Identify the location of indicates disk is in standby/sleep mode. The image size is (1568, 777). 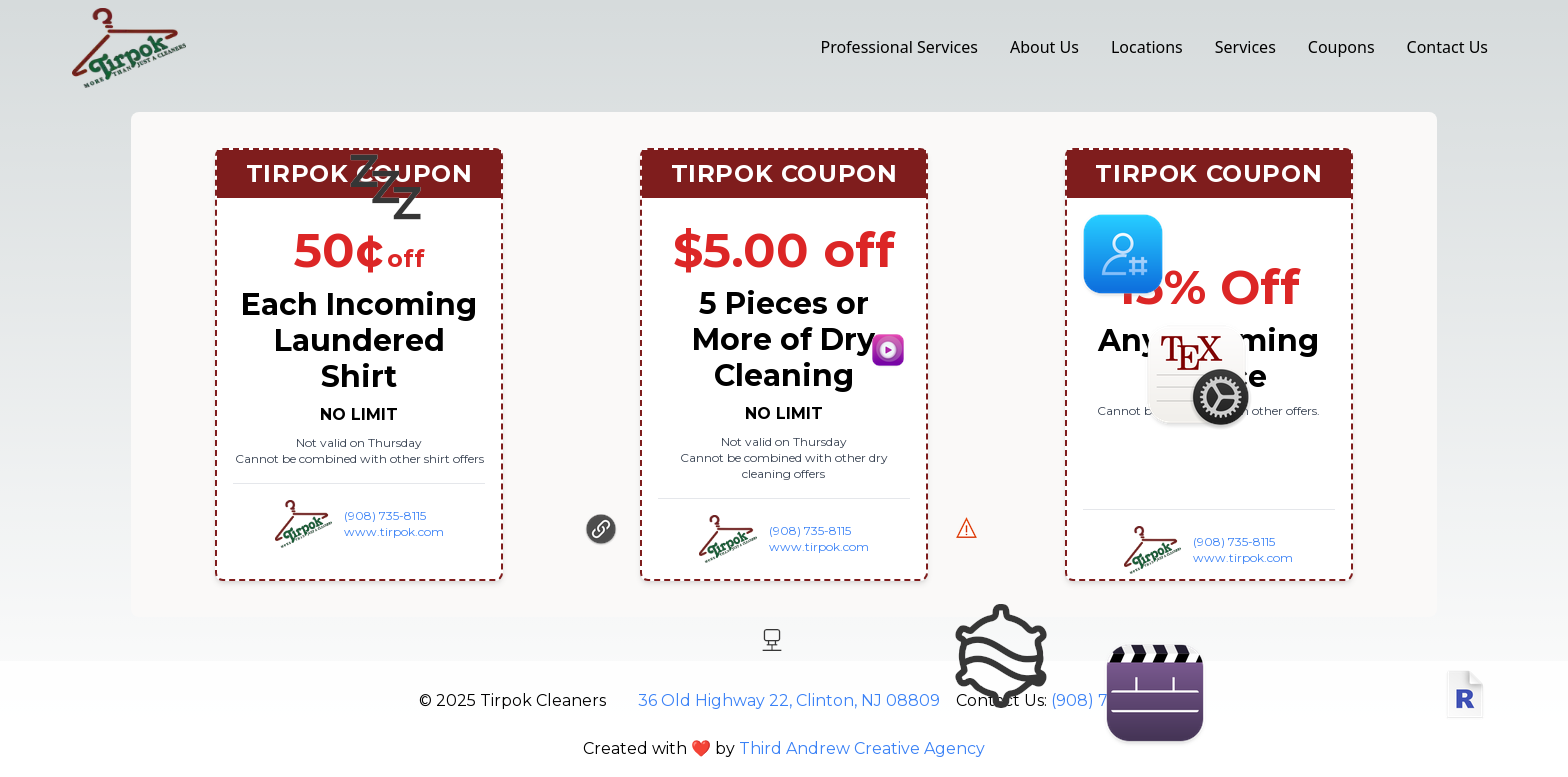
(383, 187).